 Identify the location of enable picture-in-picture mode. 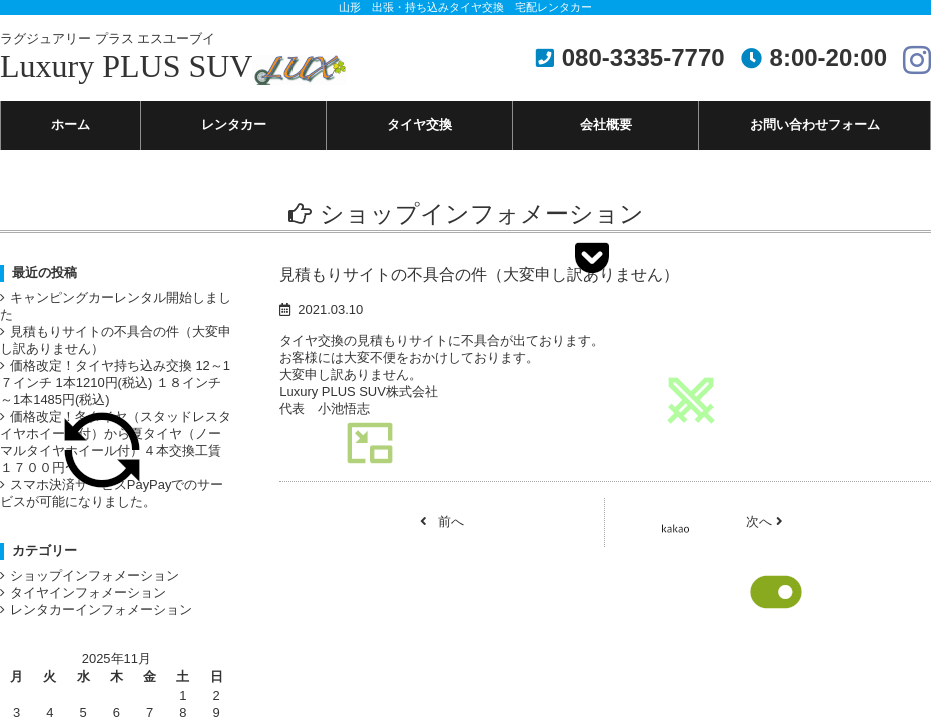
(370, 443).